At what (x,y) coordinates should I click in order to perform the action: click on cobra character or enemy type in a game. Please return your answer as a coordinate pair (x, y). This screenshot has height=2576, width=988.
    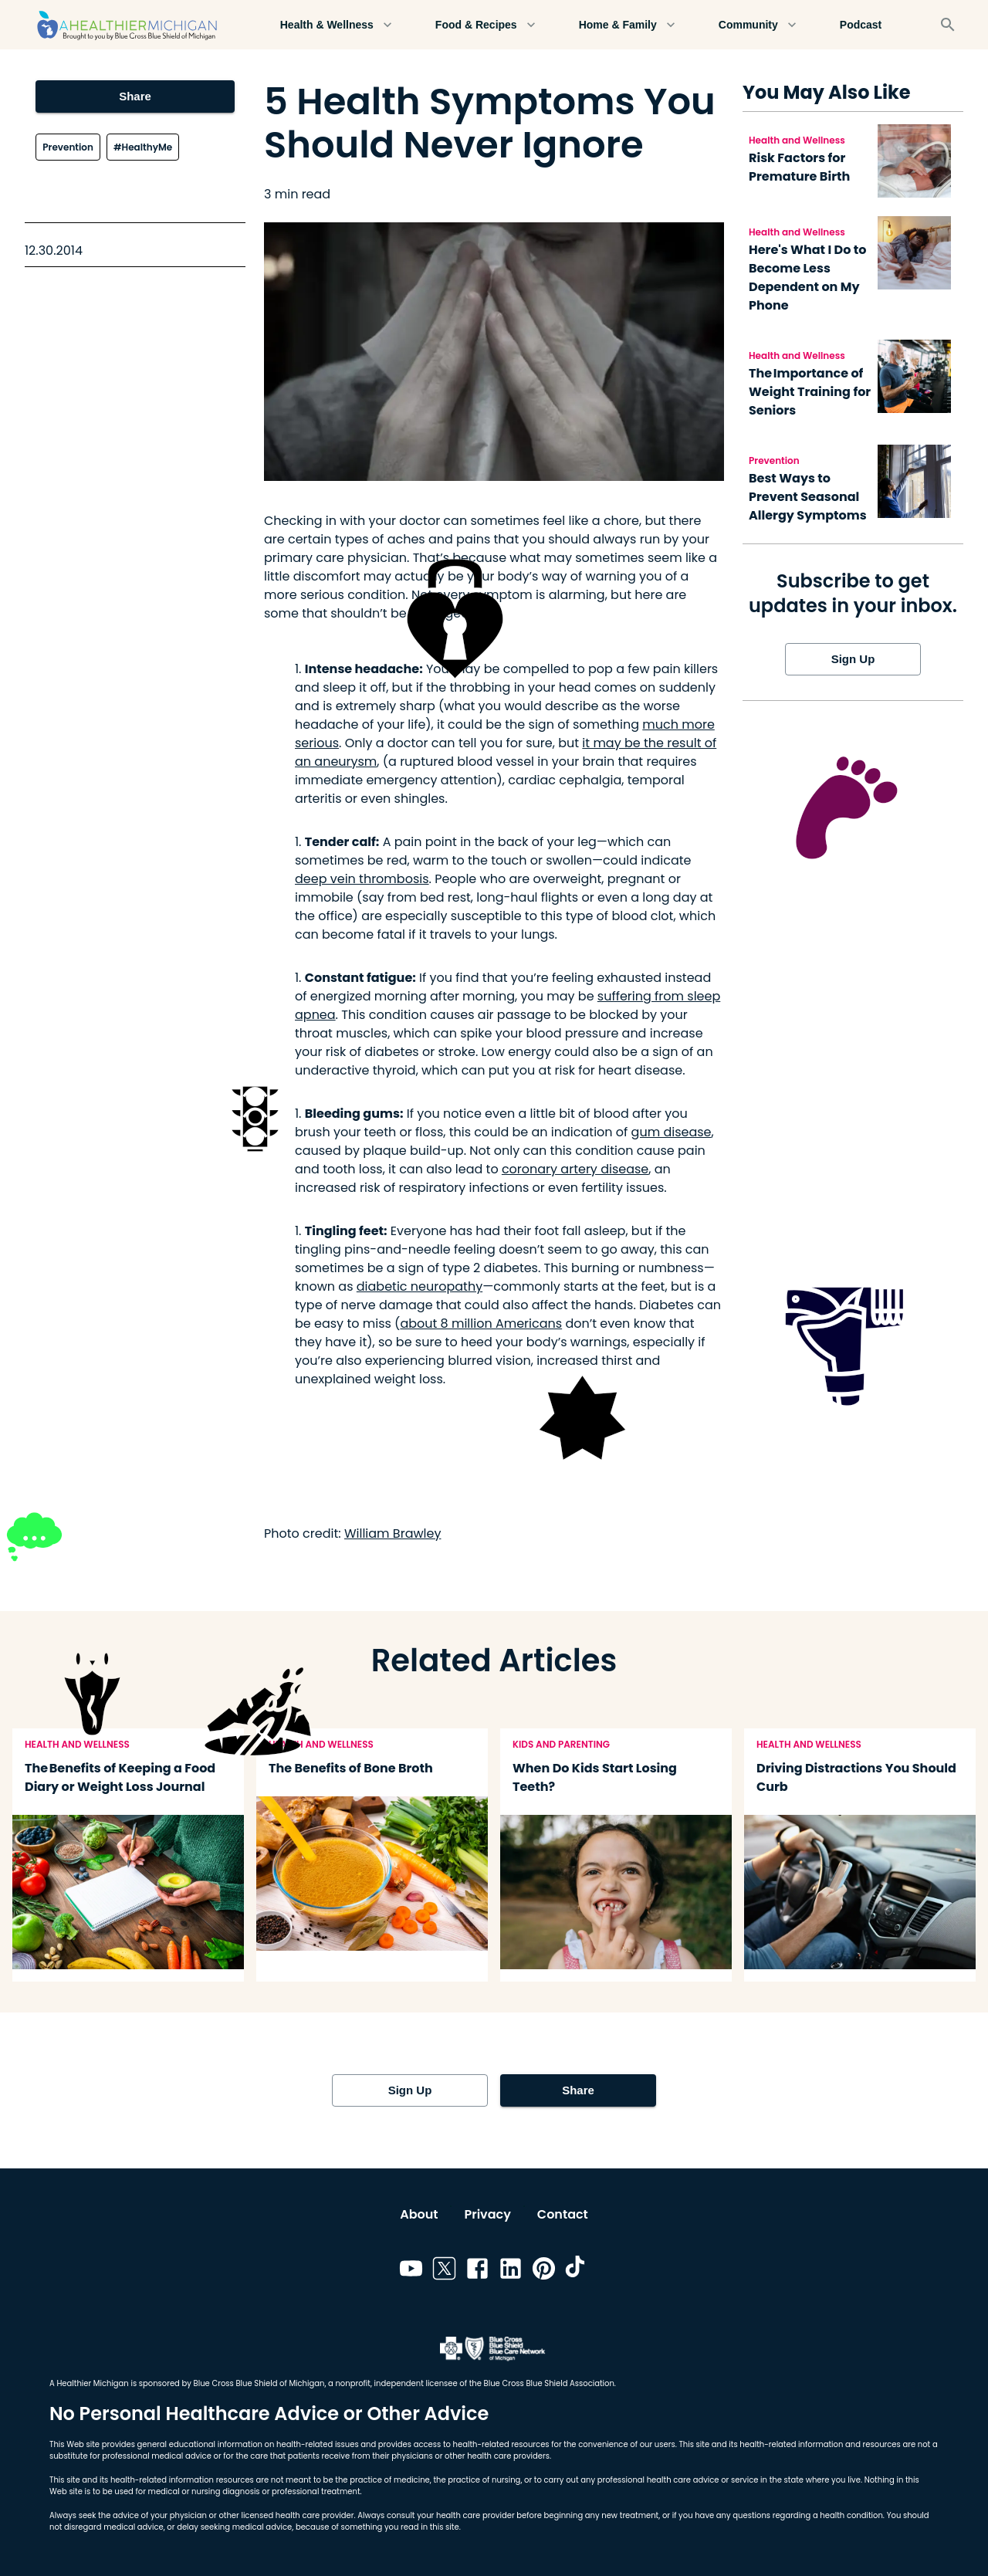
    Looking at the image, I should click on (92, 1694).